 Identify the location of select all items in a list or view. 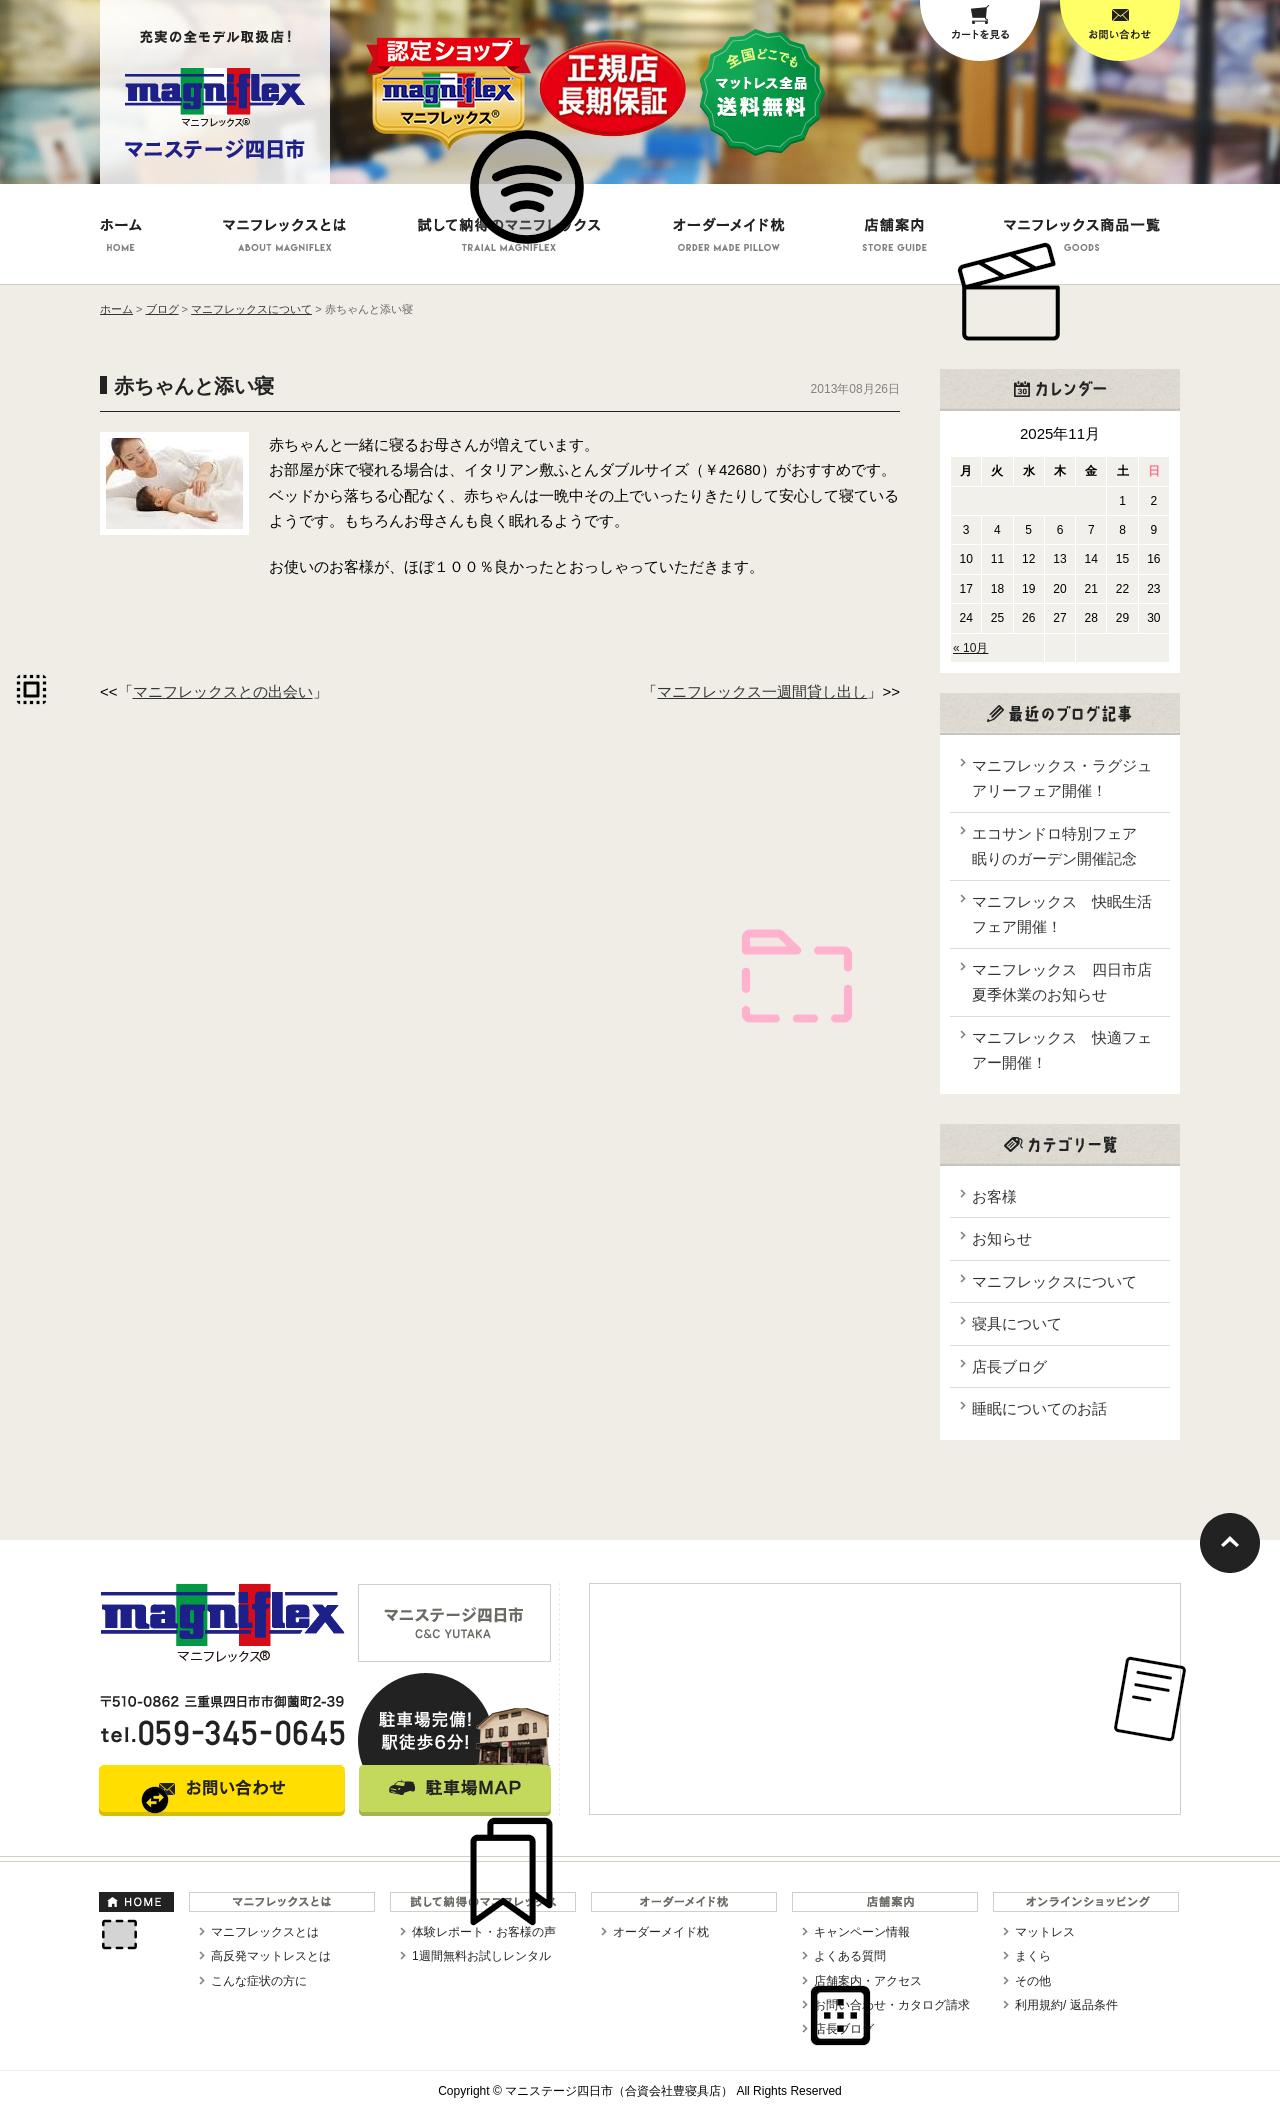
(31, 689).